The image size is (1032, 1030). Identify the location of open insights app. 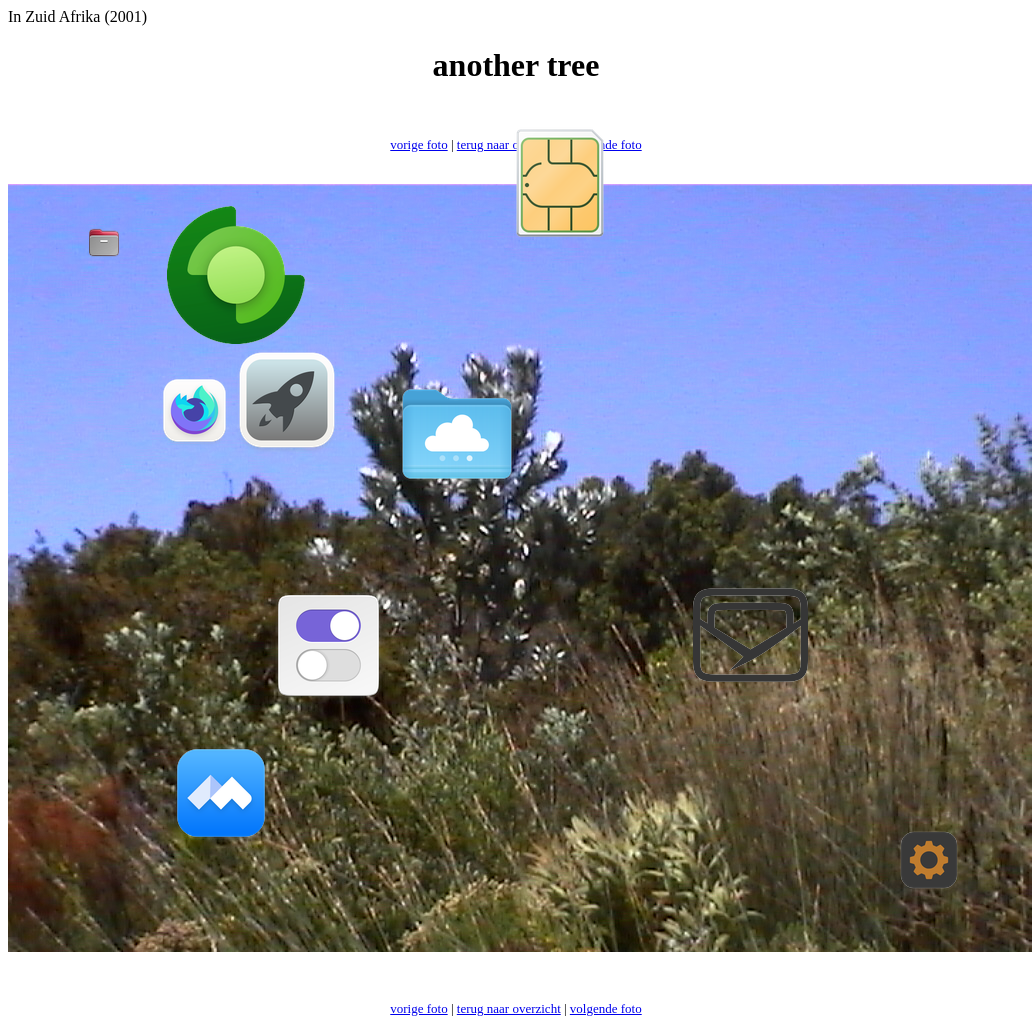
(236, 275).